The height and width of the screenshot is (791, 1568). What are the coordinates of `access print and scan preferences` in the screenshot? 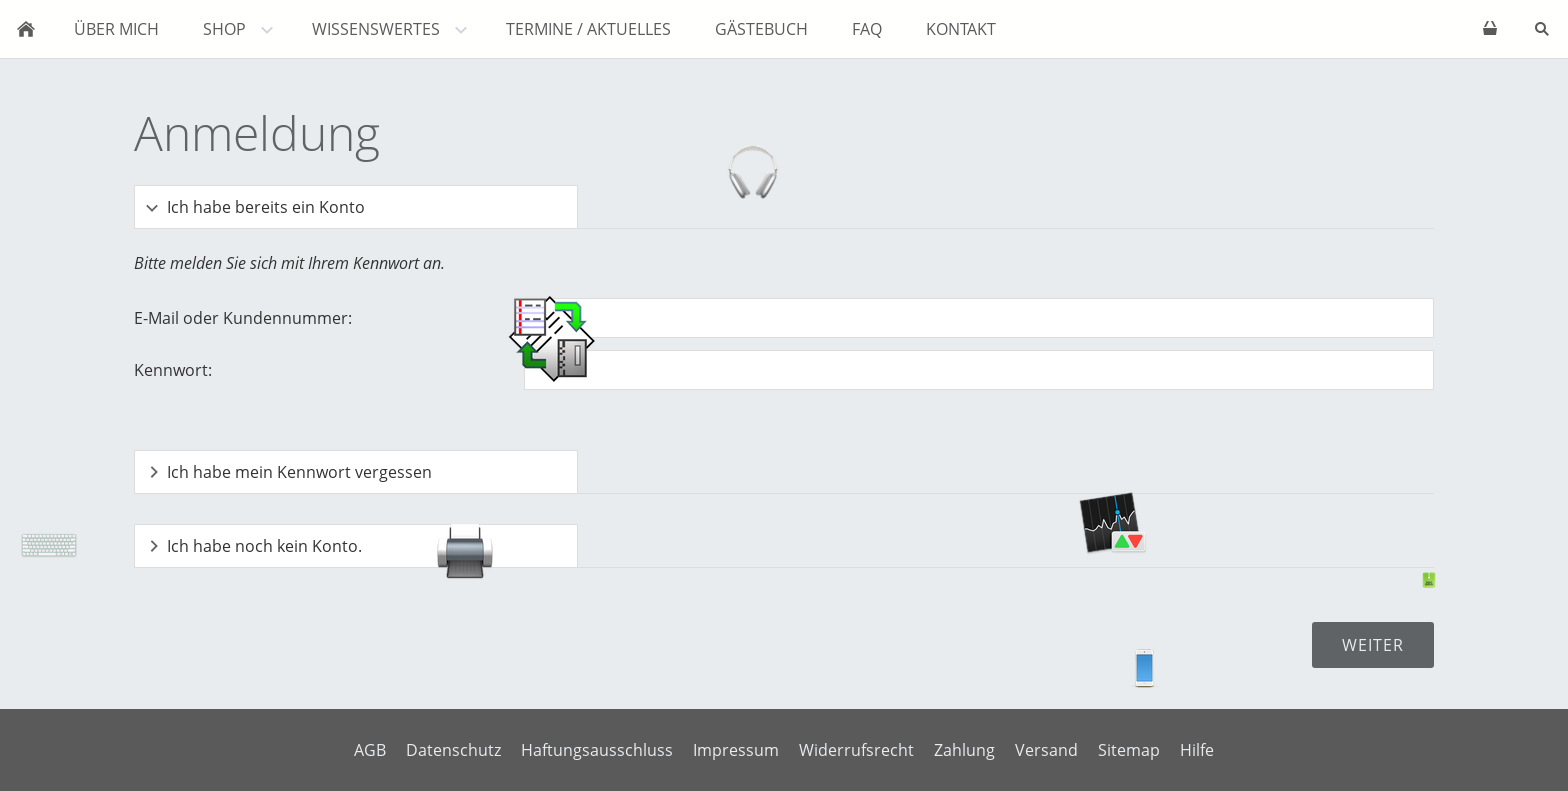 It's located at (465, 551).